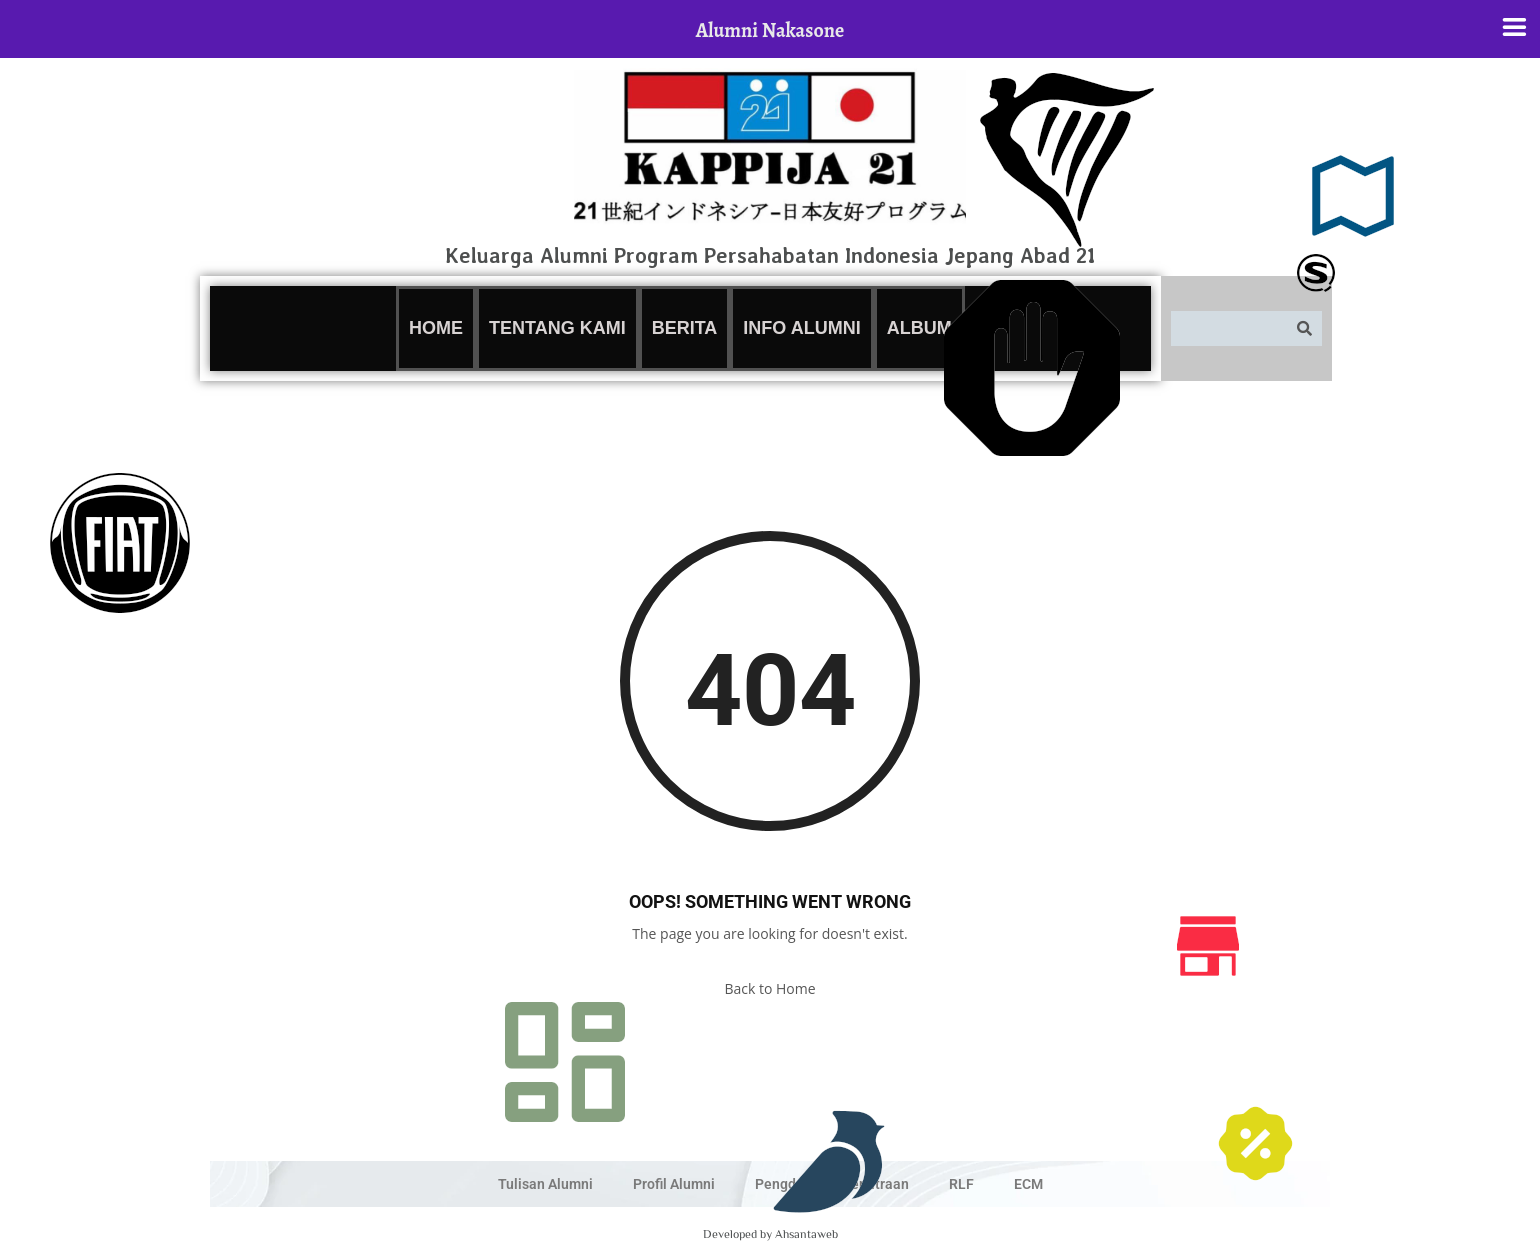 This screenshot has width=1540, height=1249. I want to click on view available discounts or promotions, so click(1255, 1143).